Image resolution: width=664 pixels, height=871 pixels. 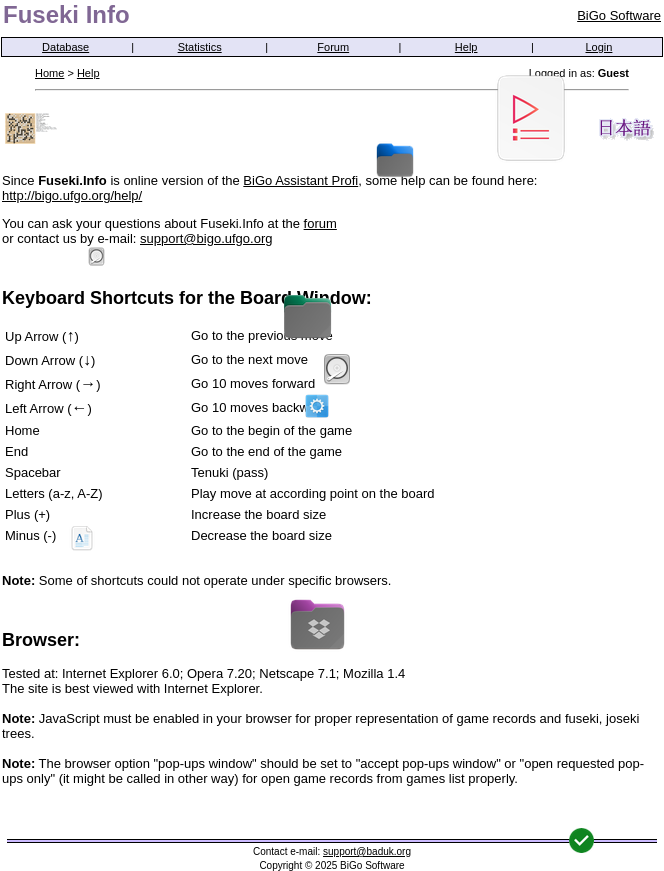 I want to click on an mpegurl audio playlist file, so click(x=531, y=118).